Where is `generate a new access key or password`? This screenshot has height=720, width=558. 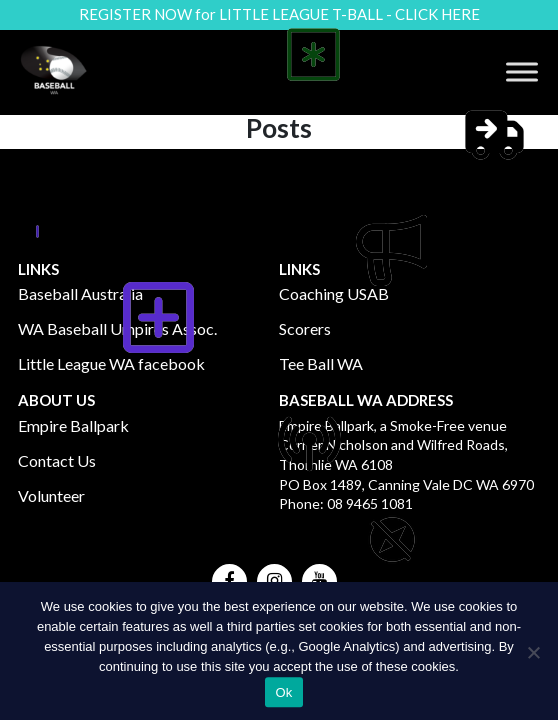
generate a new access key or password is located at coordinates (313, 54).